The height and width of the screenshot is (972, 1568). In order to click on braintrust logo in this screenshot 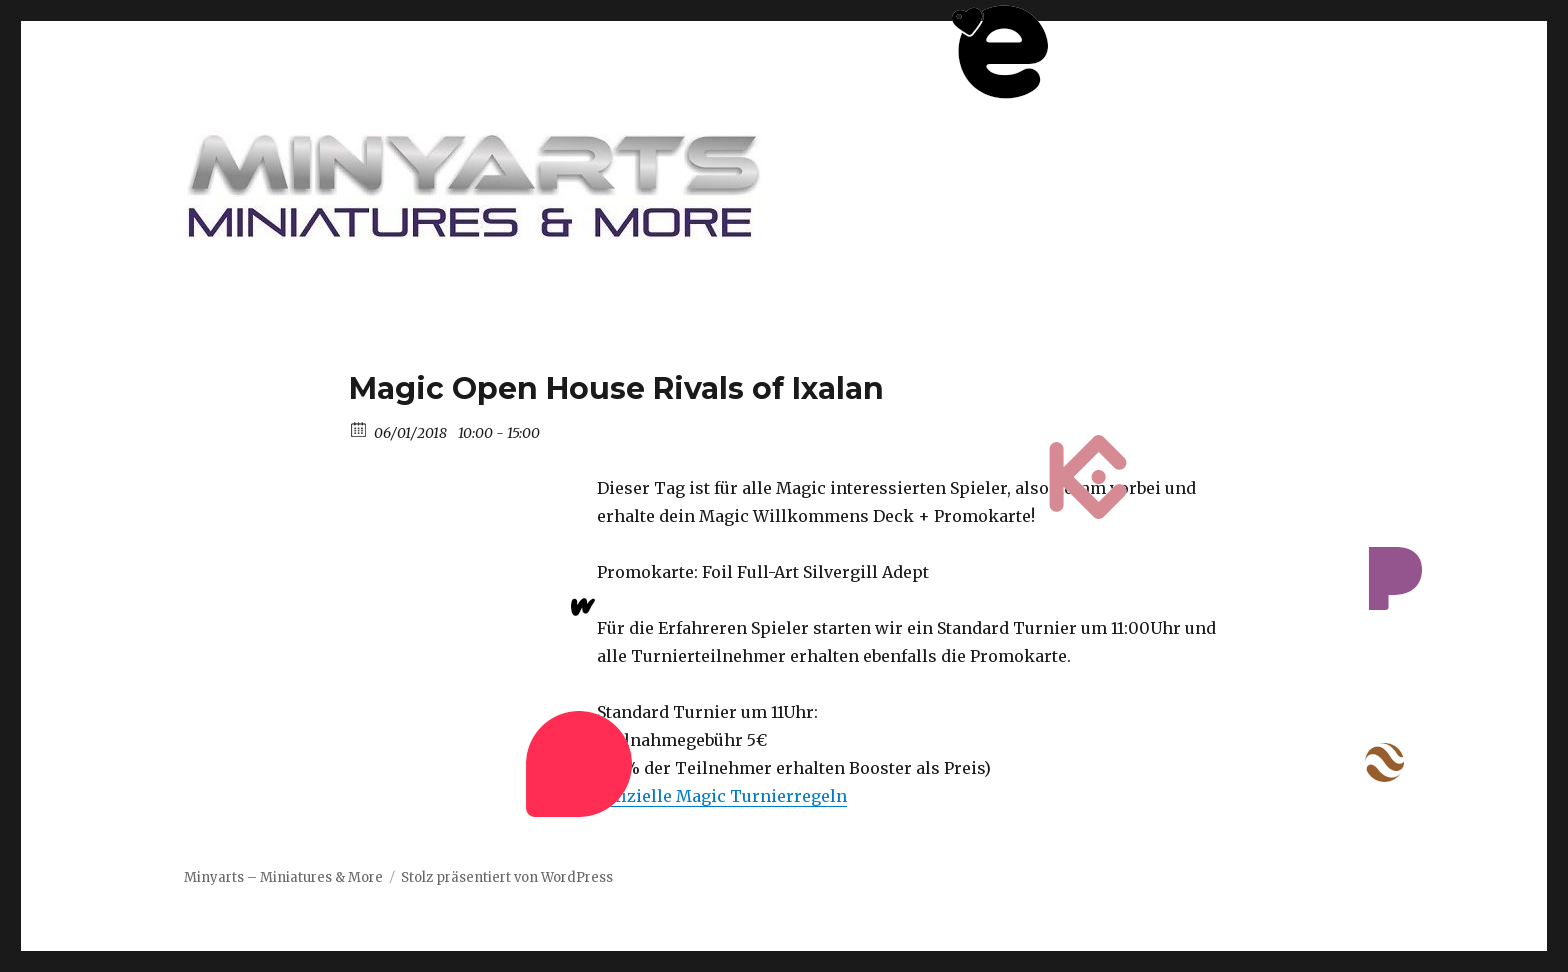, I will do `click(579, 764)`.